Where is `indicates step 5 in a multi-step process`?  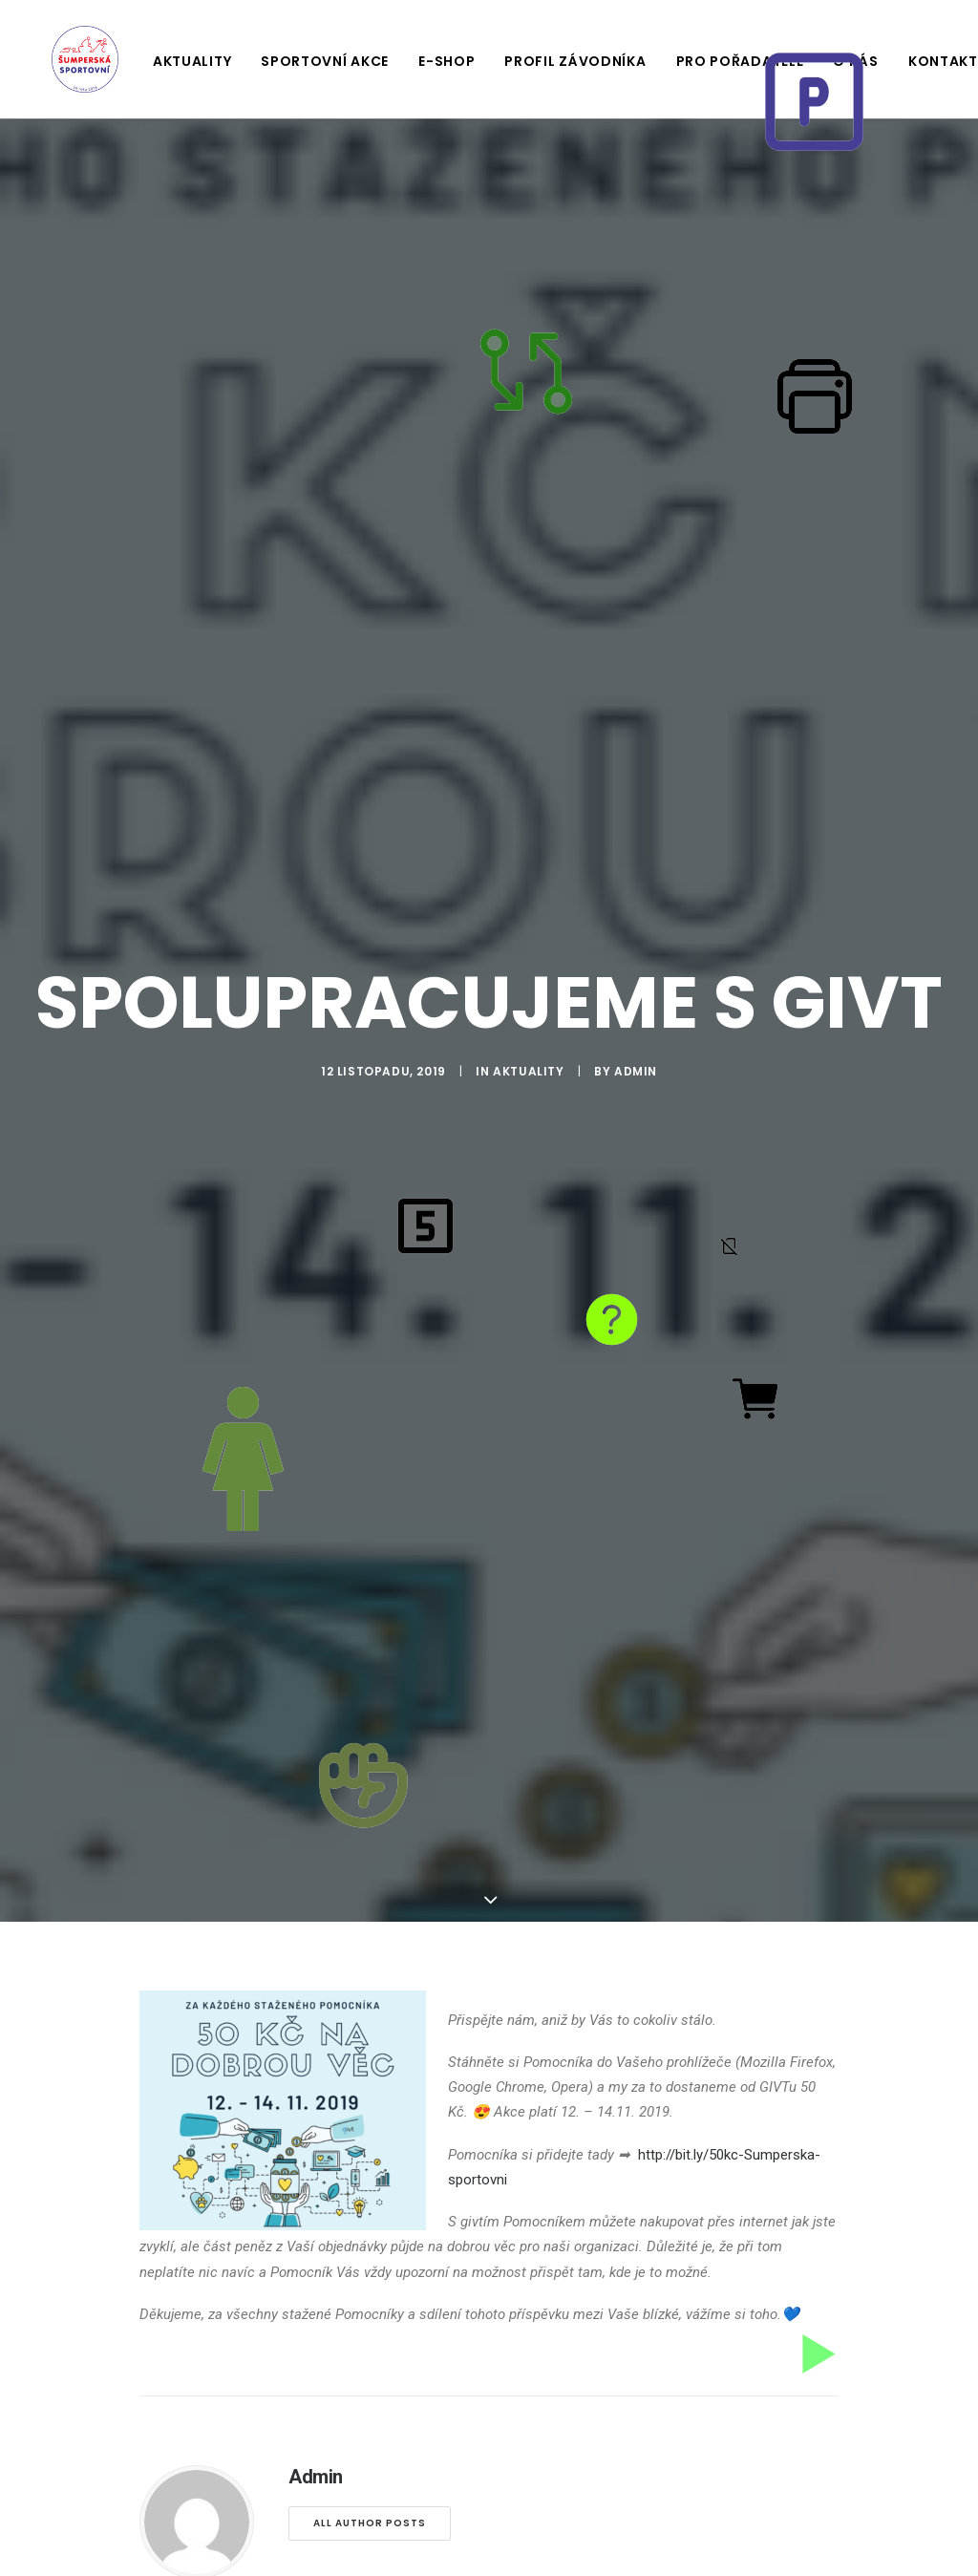
indicates step 5 in a multi-step process is located at coordinates (425, 1225).